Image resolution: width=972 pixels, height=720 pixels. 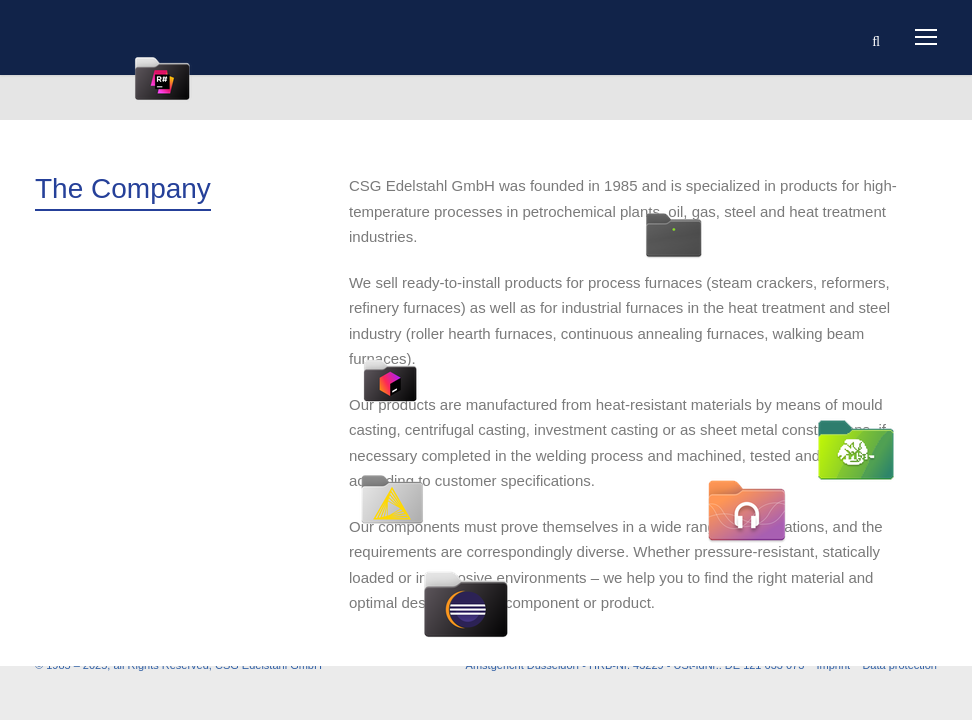 What do you see at coordinates (162, 80) in the screenshot?
I see `open JetBrains ReSharper project folder` at bounding box center [162, 80].